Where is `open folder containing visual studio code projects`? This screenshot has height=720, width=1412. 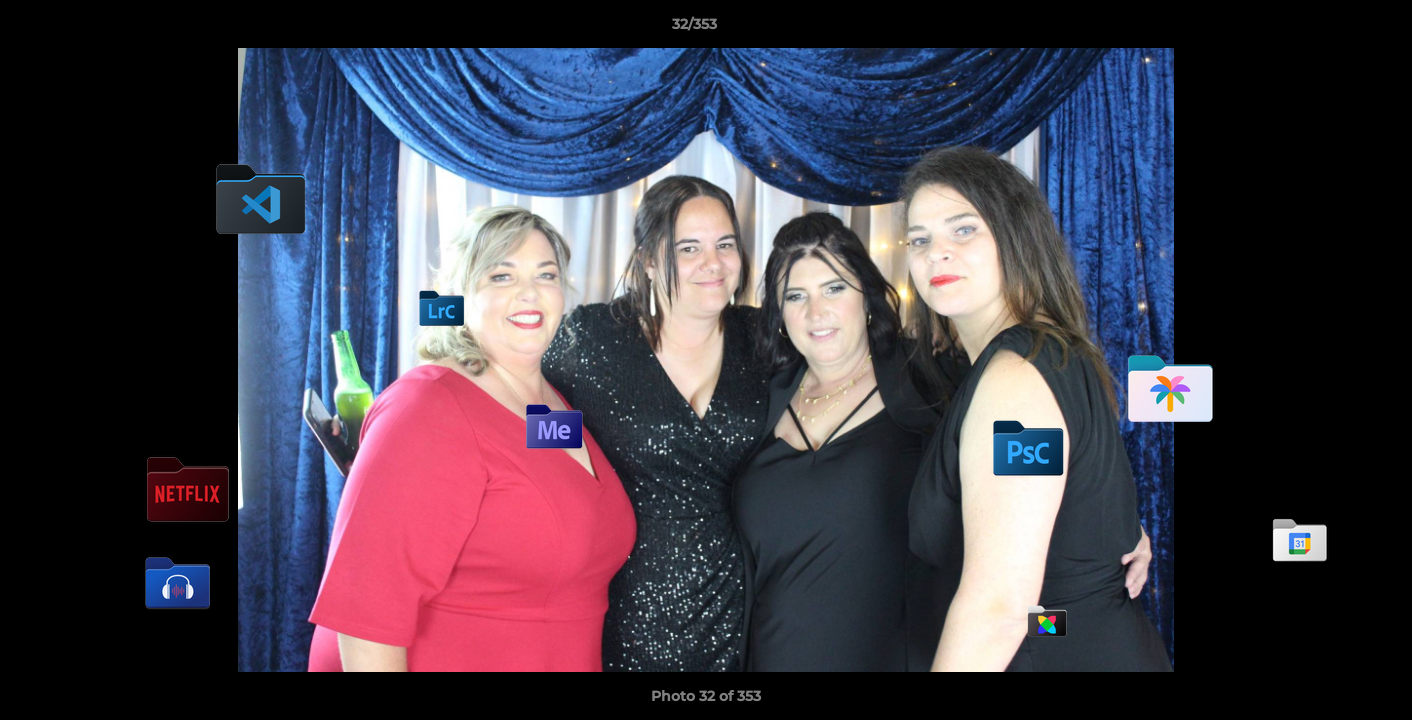 open folder containing visual studio code projects is located at coordinates (260, 201).